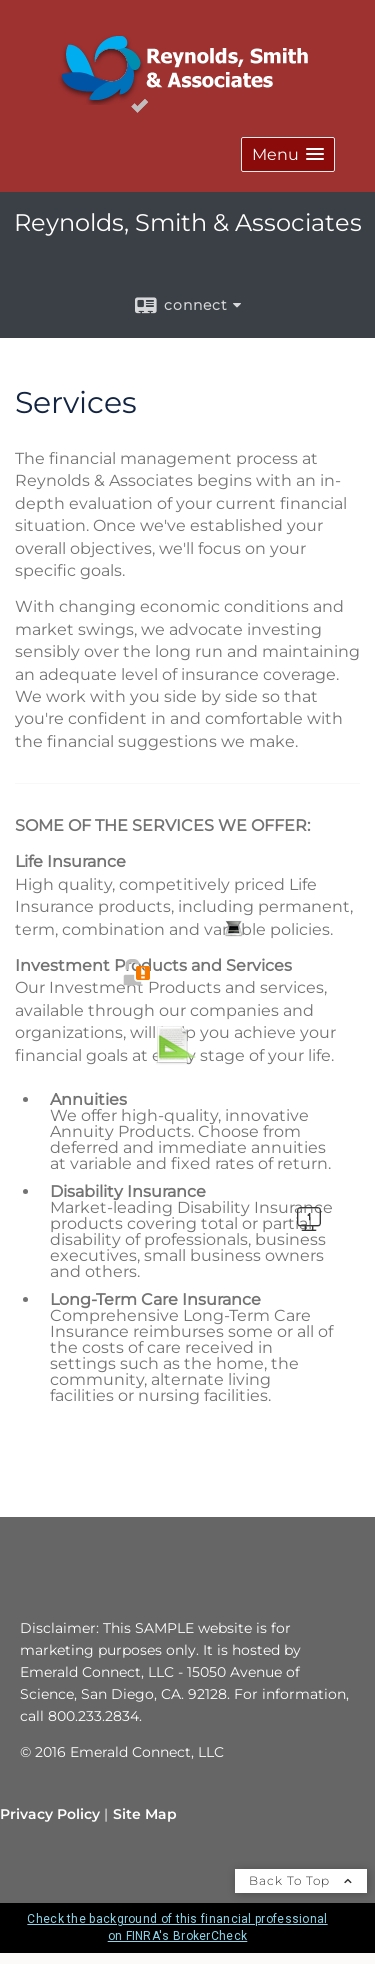  Describe the element at coordinates (309, 1219) in the screenshot. I see `display 1 in a multi-monitor setup` at that location.